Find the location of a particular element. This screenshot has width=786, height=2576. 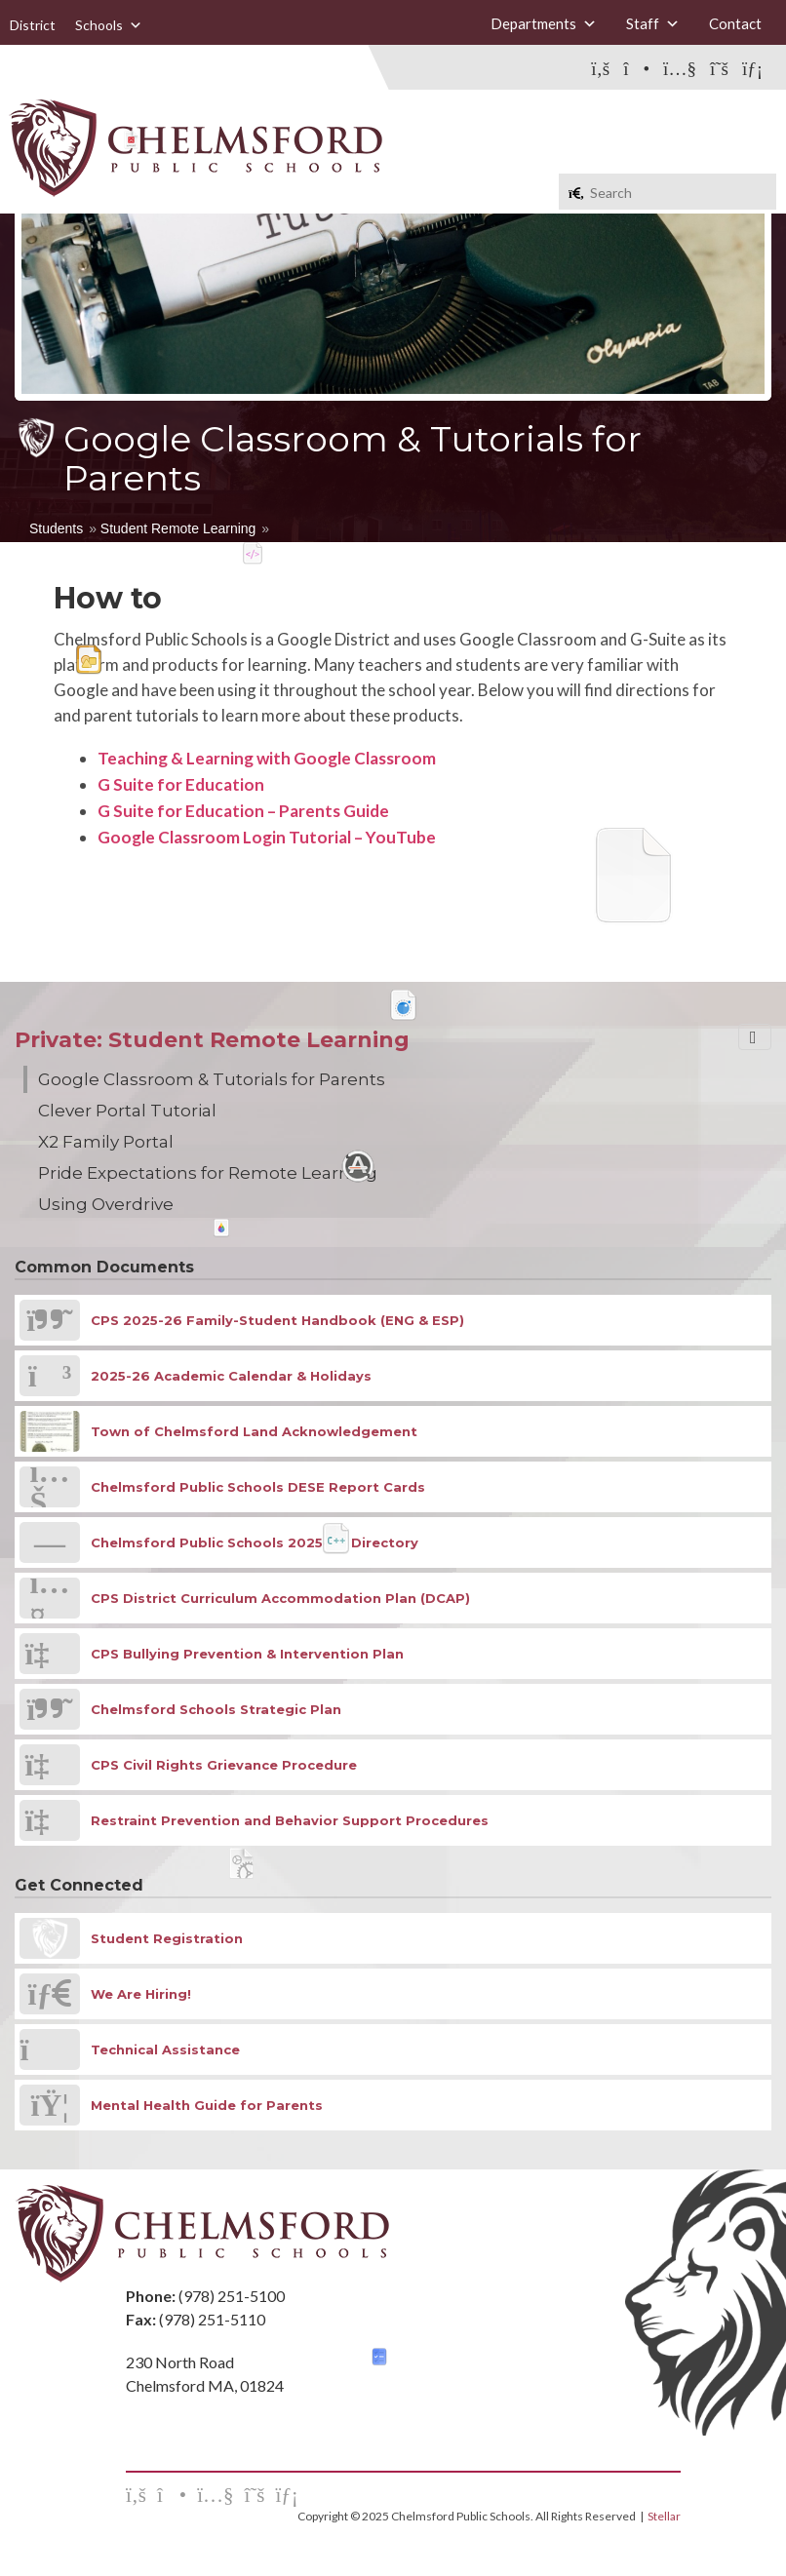

open work-related software center is located at coordinates (379, 2357).